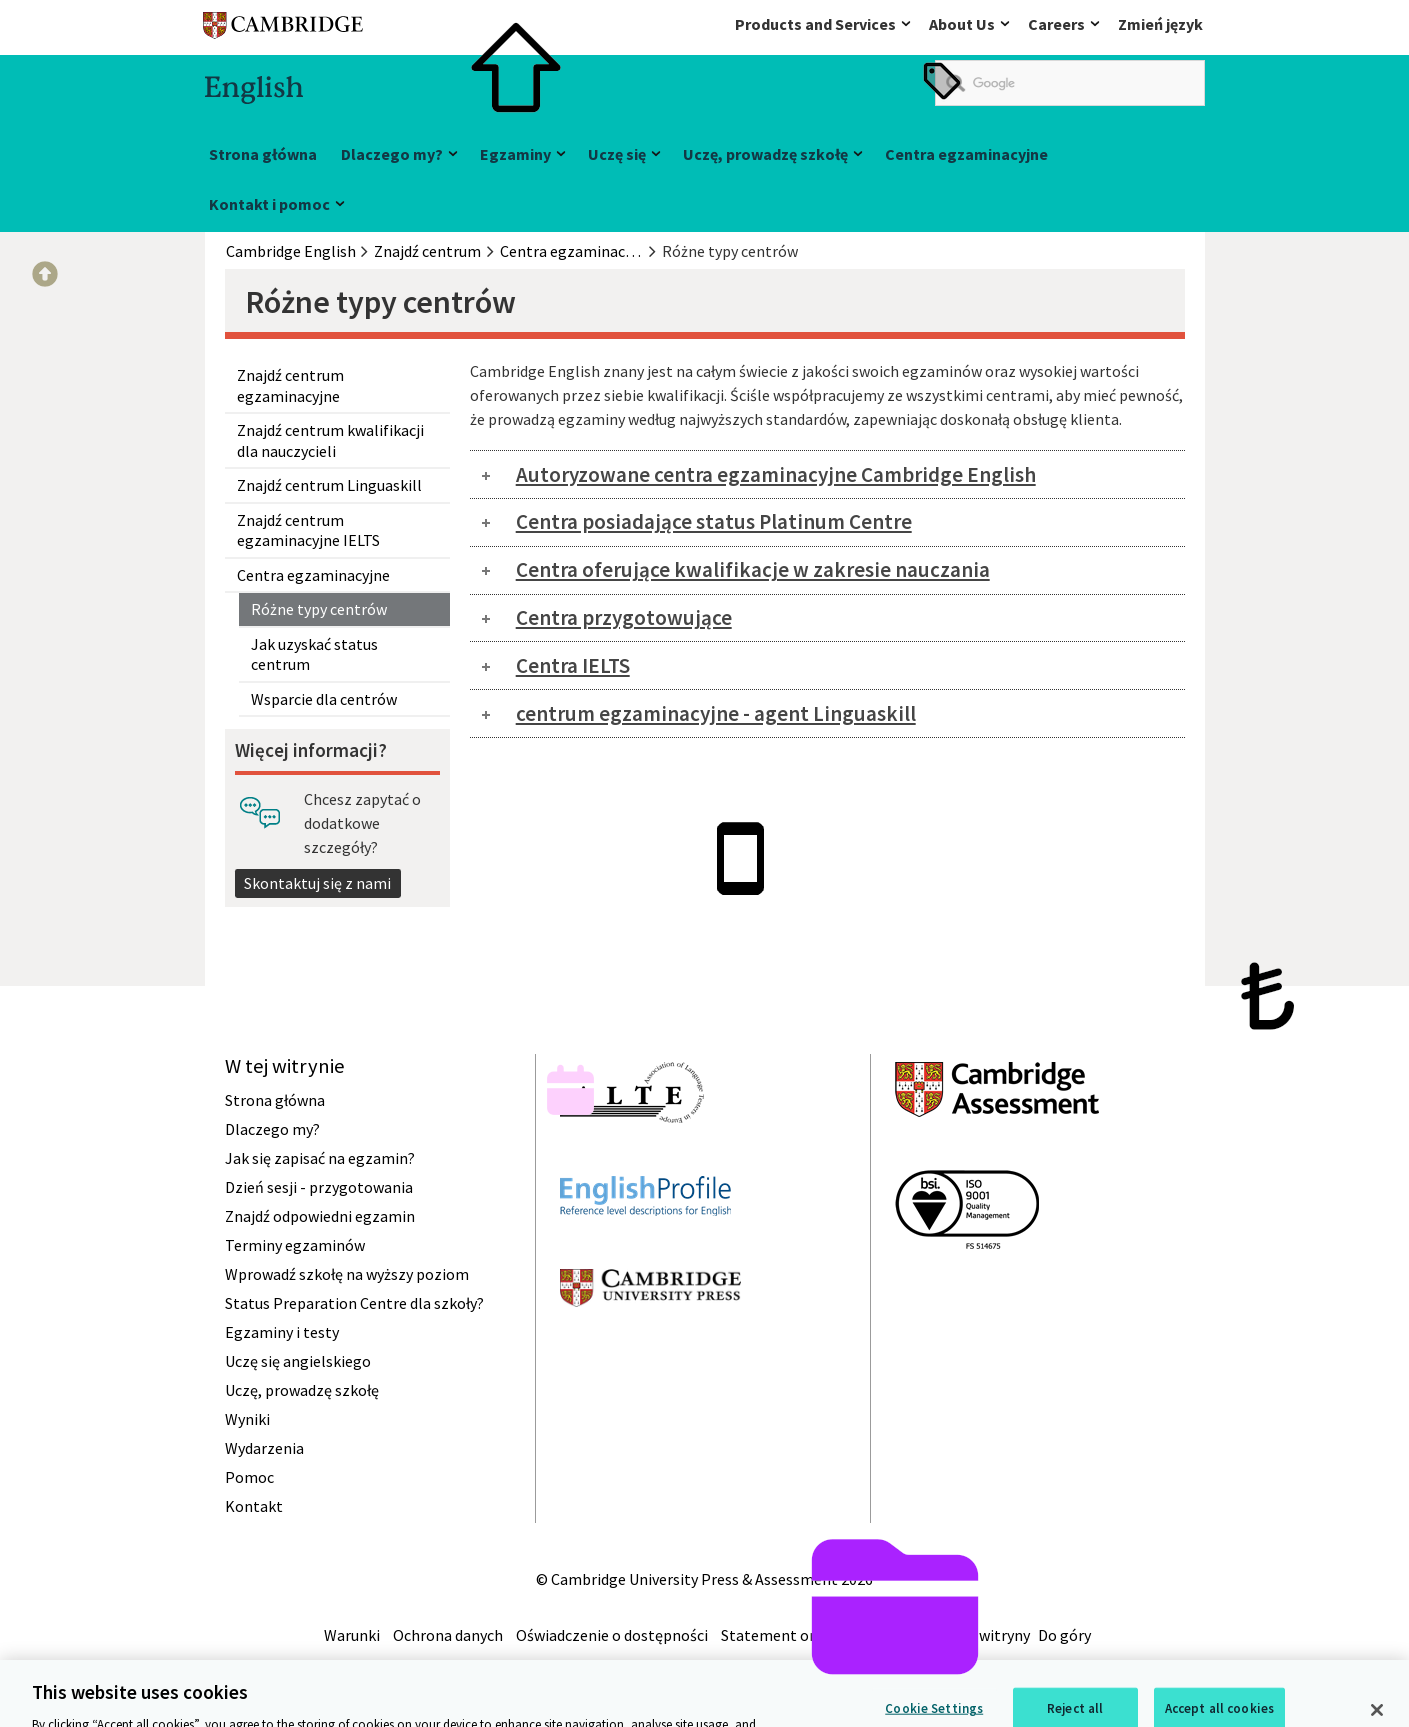  What do you see at coordinates (740, 858) in the screenshot?
I see `access mobile device settings` at bounding box center [740, 858].